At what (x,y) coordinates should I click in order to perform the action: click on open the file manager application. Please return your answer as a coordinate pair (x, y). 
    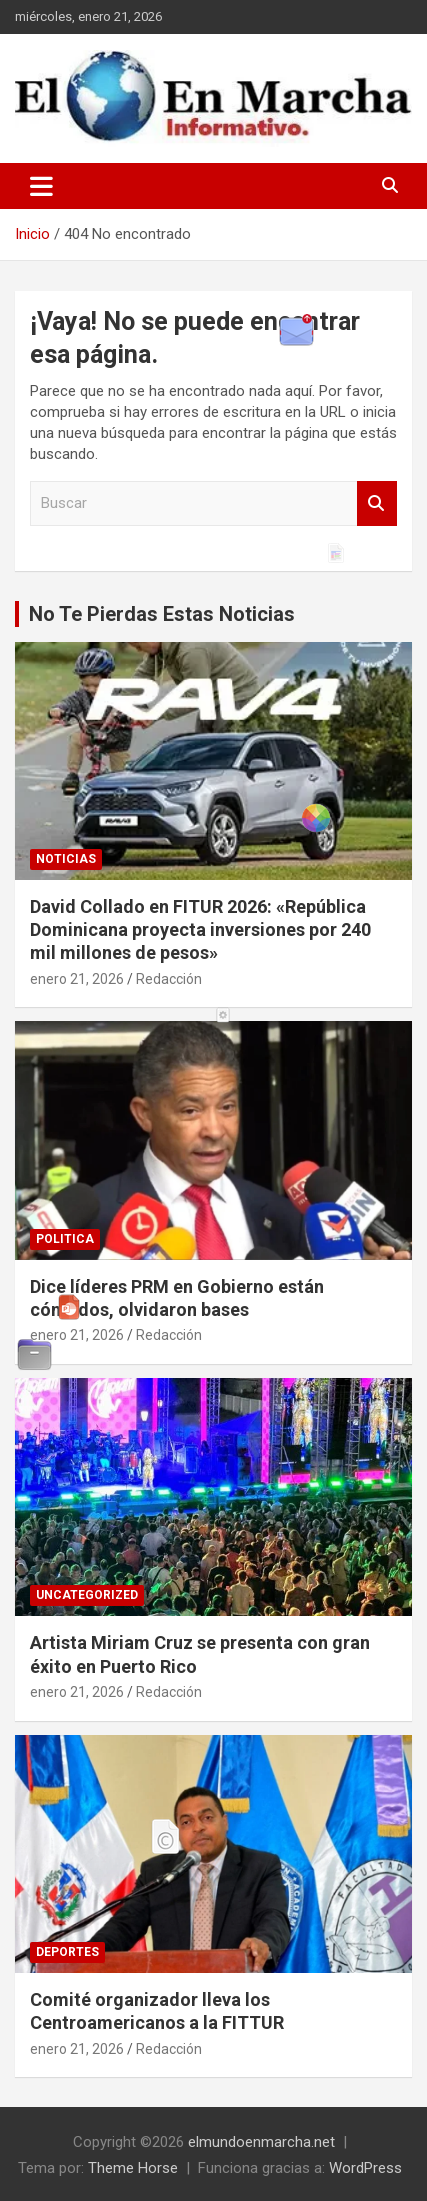
    Looking at the image, I should click on (34, 1354).